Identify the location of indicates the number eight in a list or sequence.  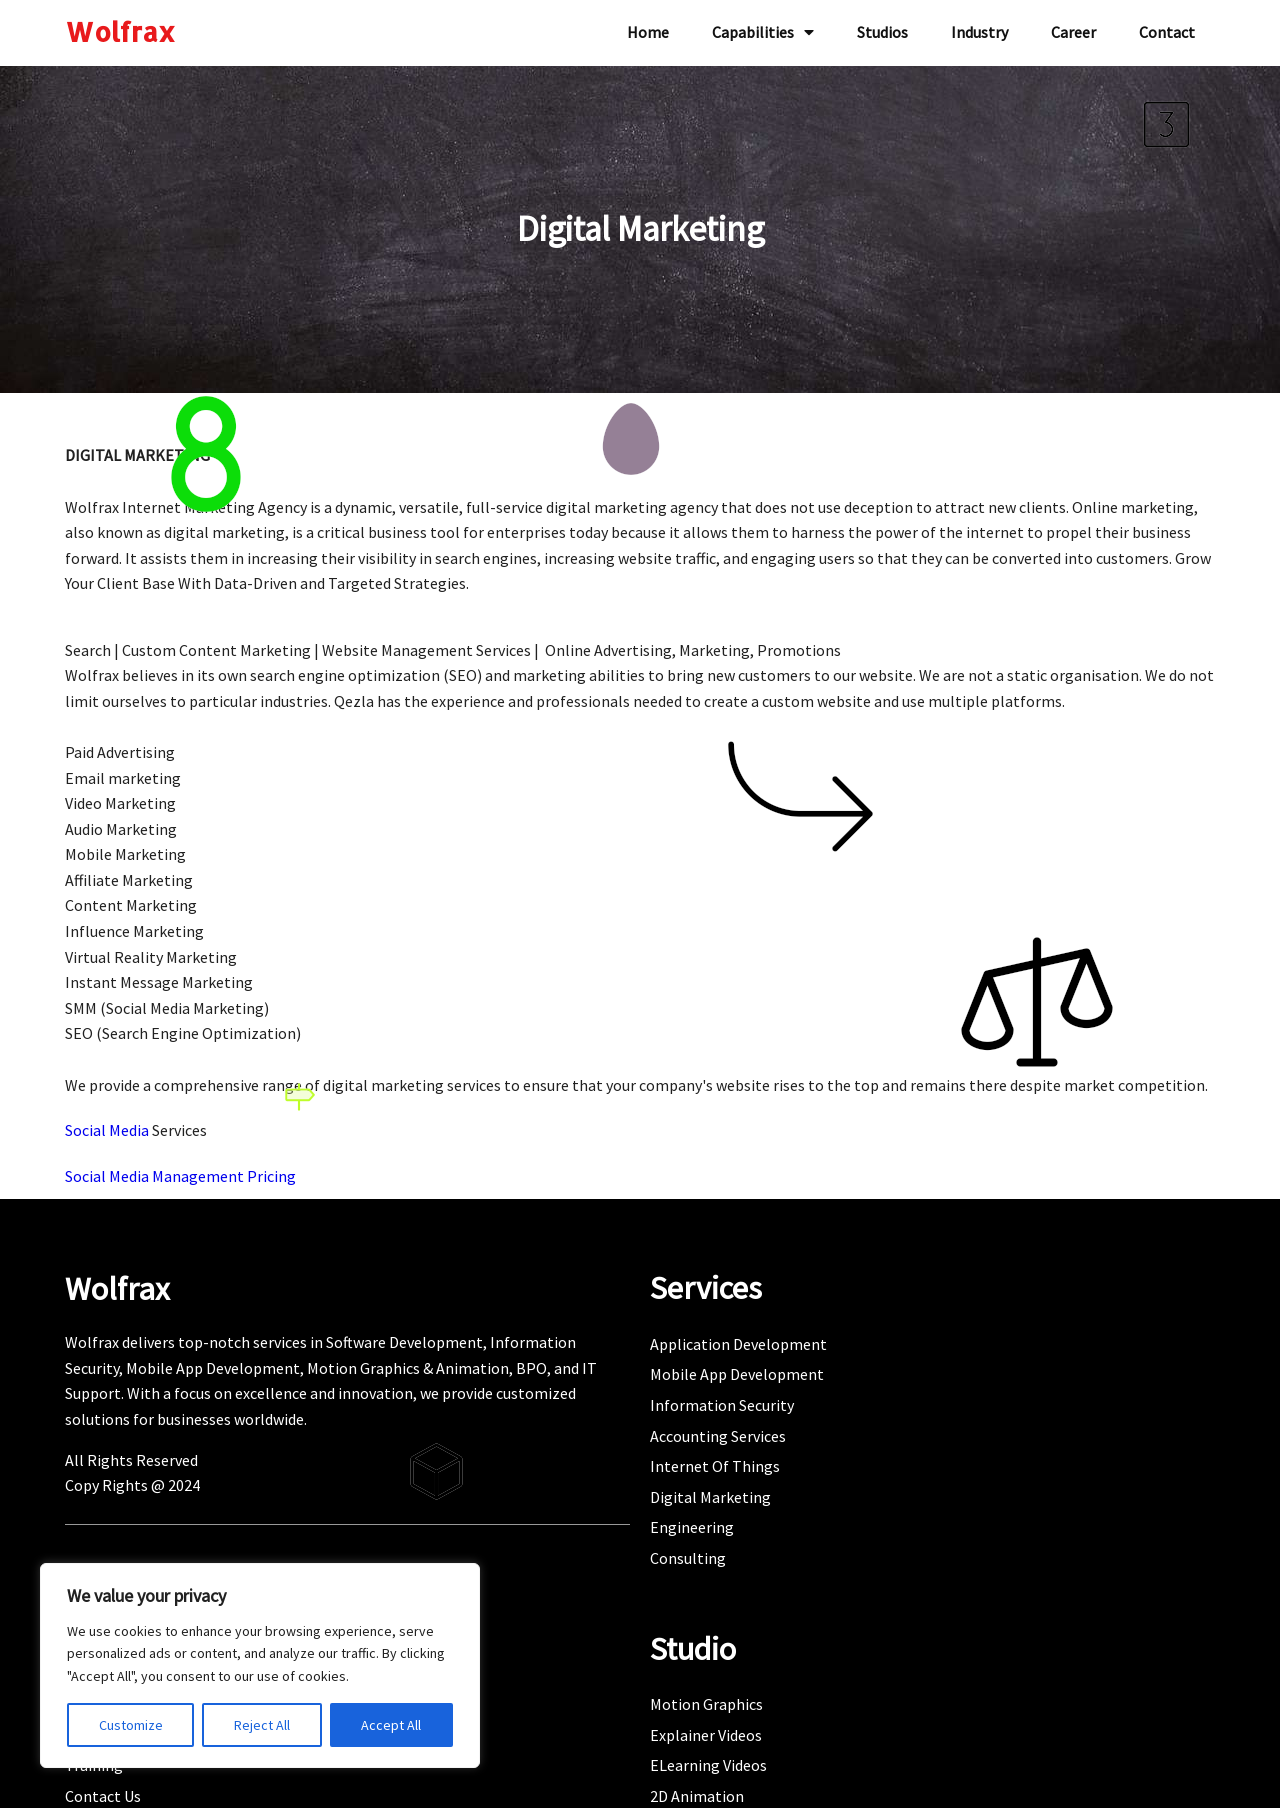
(206, 454).